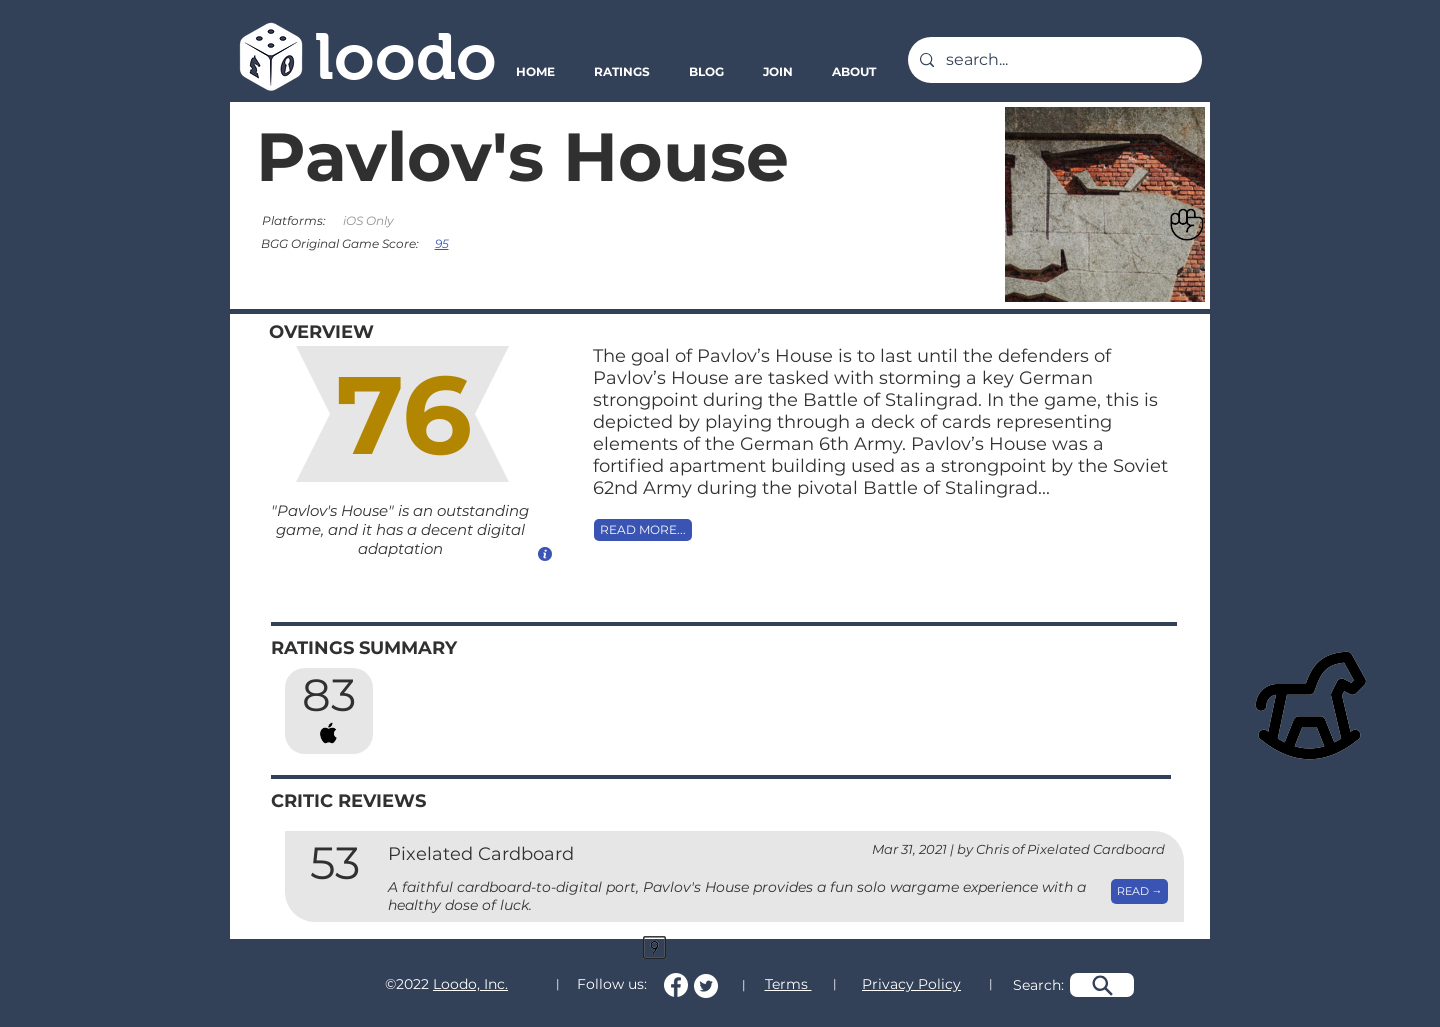  Describe the element at coordinates (1187, 224) in the screenshot. I see `indicates solidarity or support` at that location.